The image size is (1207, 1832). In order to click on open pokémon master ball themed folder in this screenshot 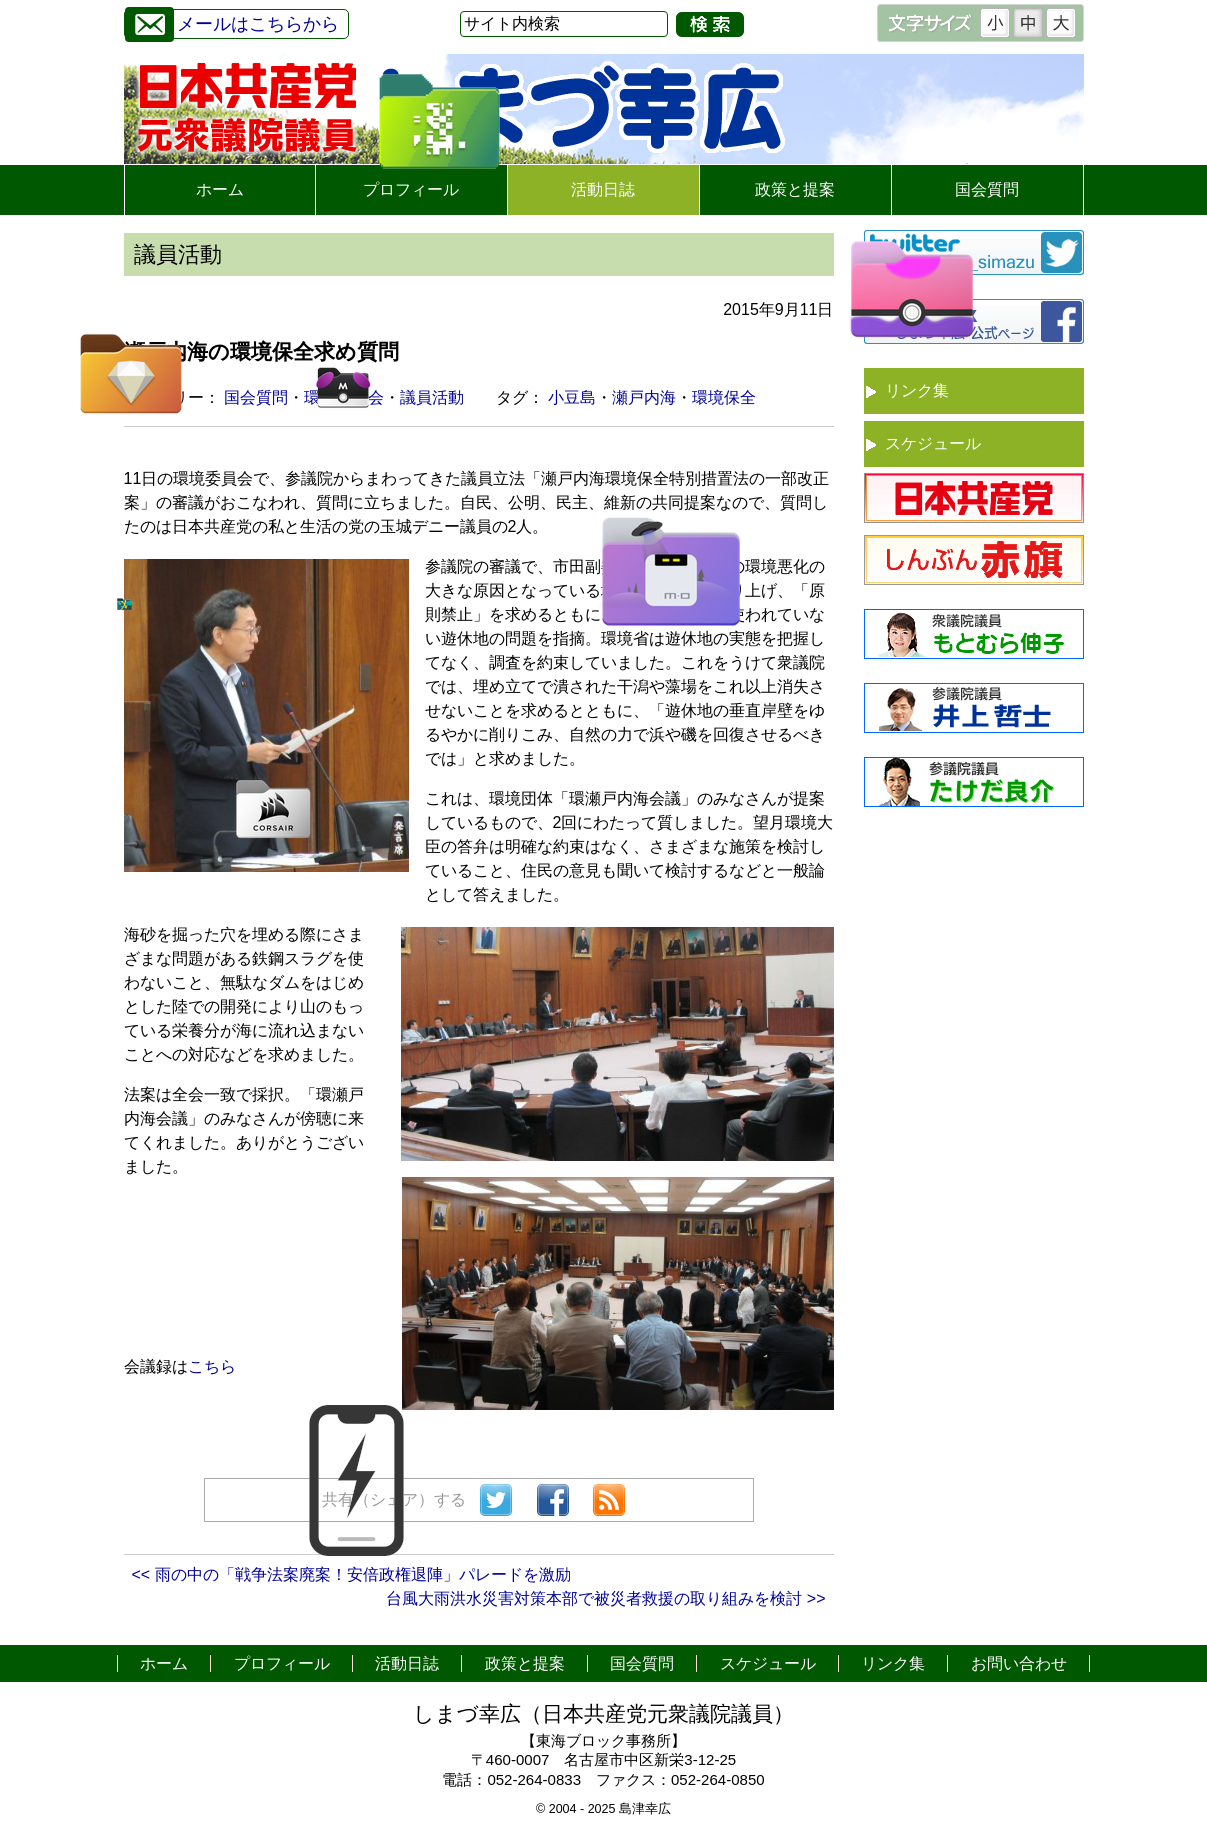, I will do `click(343, 389)`.